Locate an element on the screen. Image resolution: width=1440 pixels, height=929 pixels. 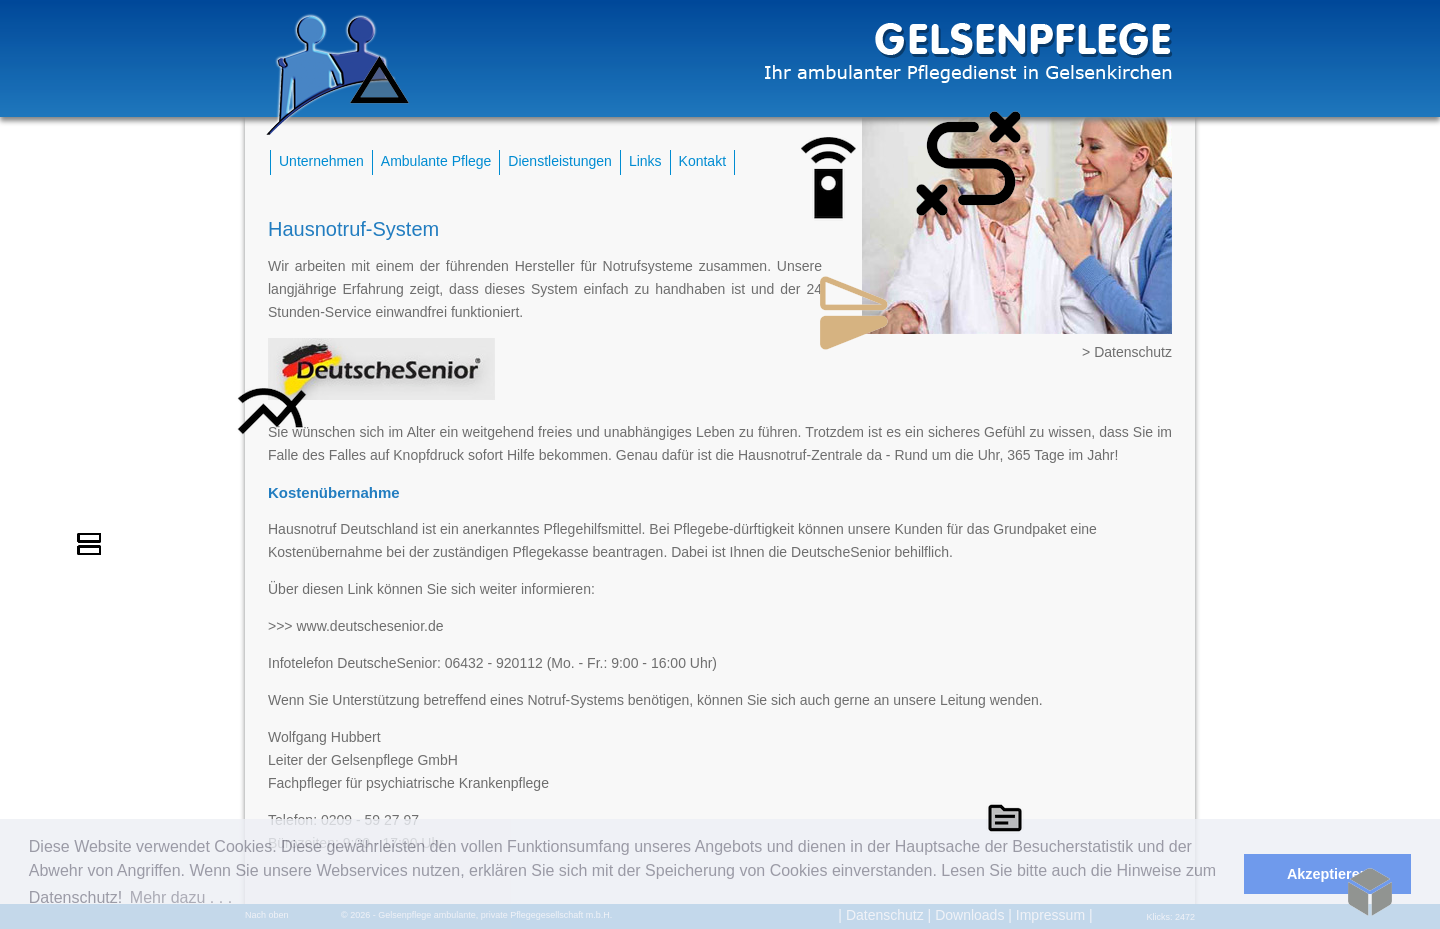
access remote control settings is located at coordinates (828, 179).